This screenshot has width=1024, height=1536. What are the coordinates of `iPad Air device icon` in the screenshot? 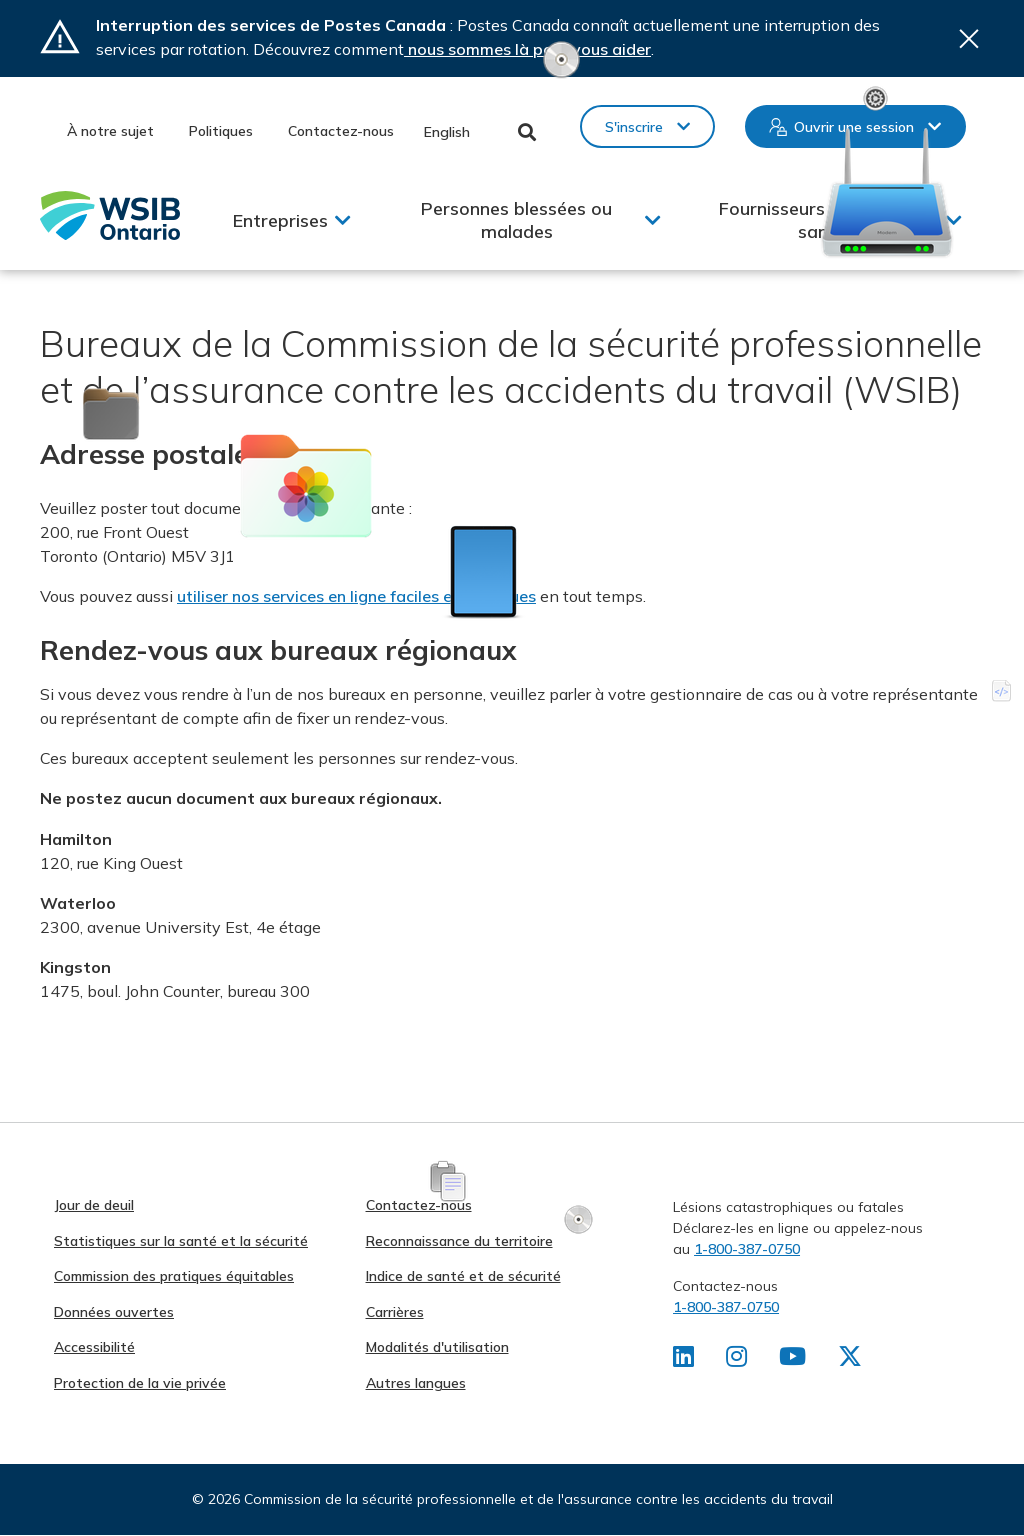 It's located at (483, 572).